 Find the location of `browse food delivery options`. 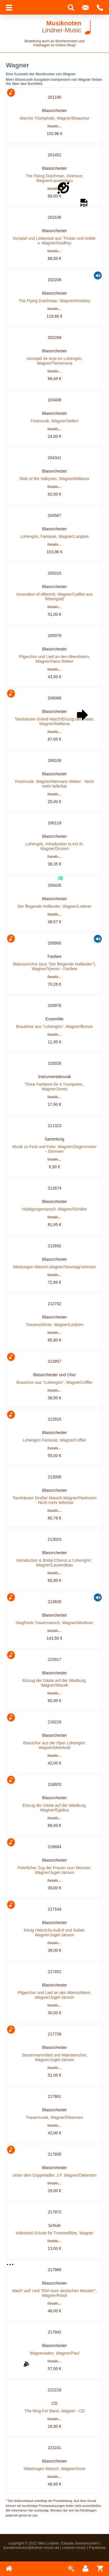

browse food delivery options is located at coordinates (26, 2364).